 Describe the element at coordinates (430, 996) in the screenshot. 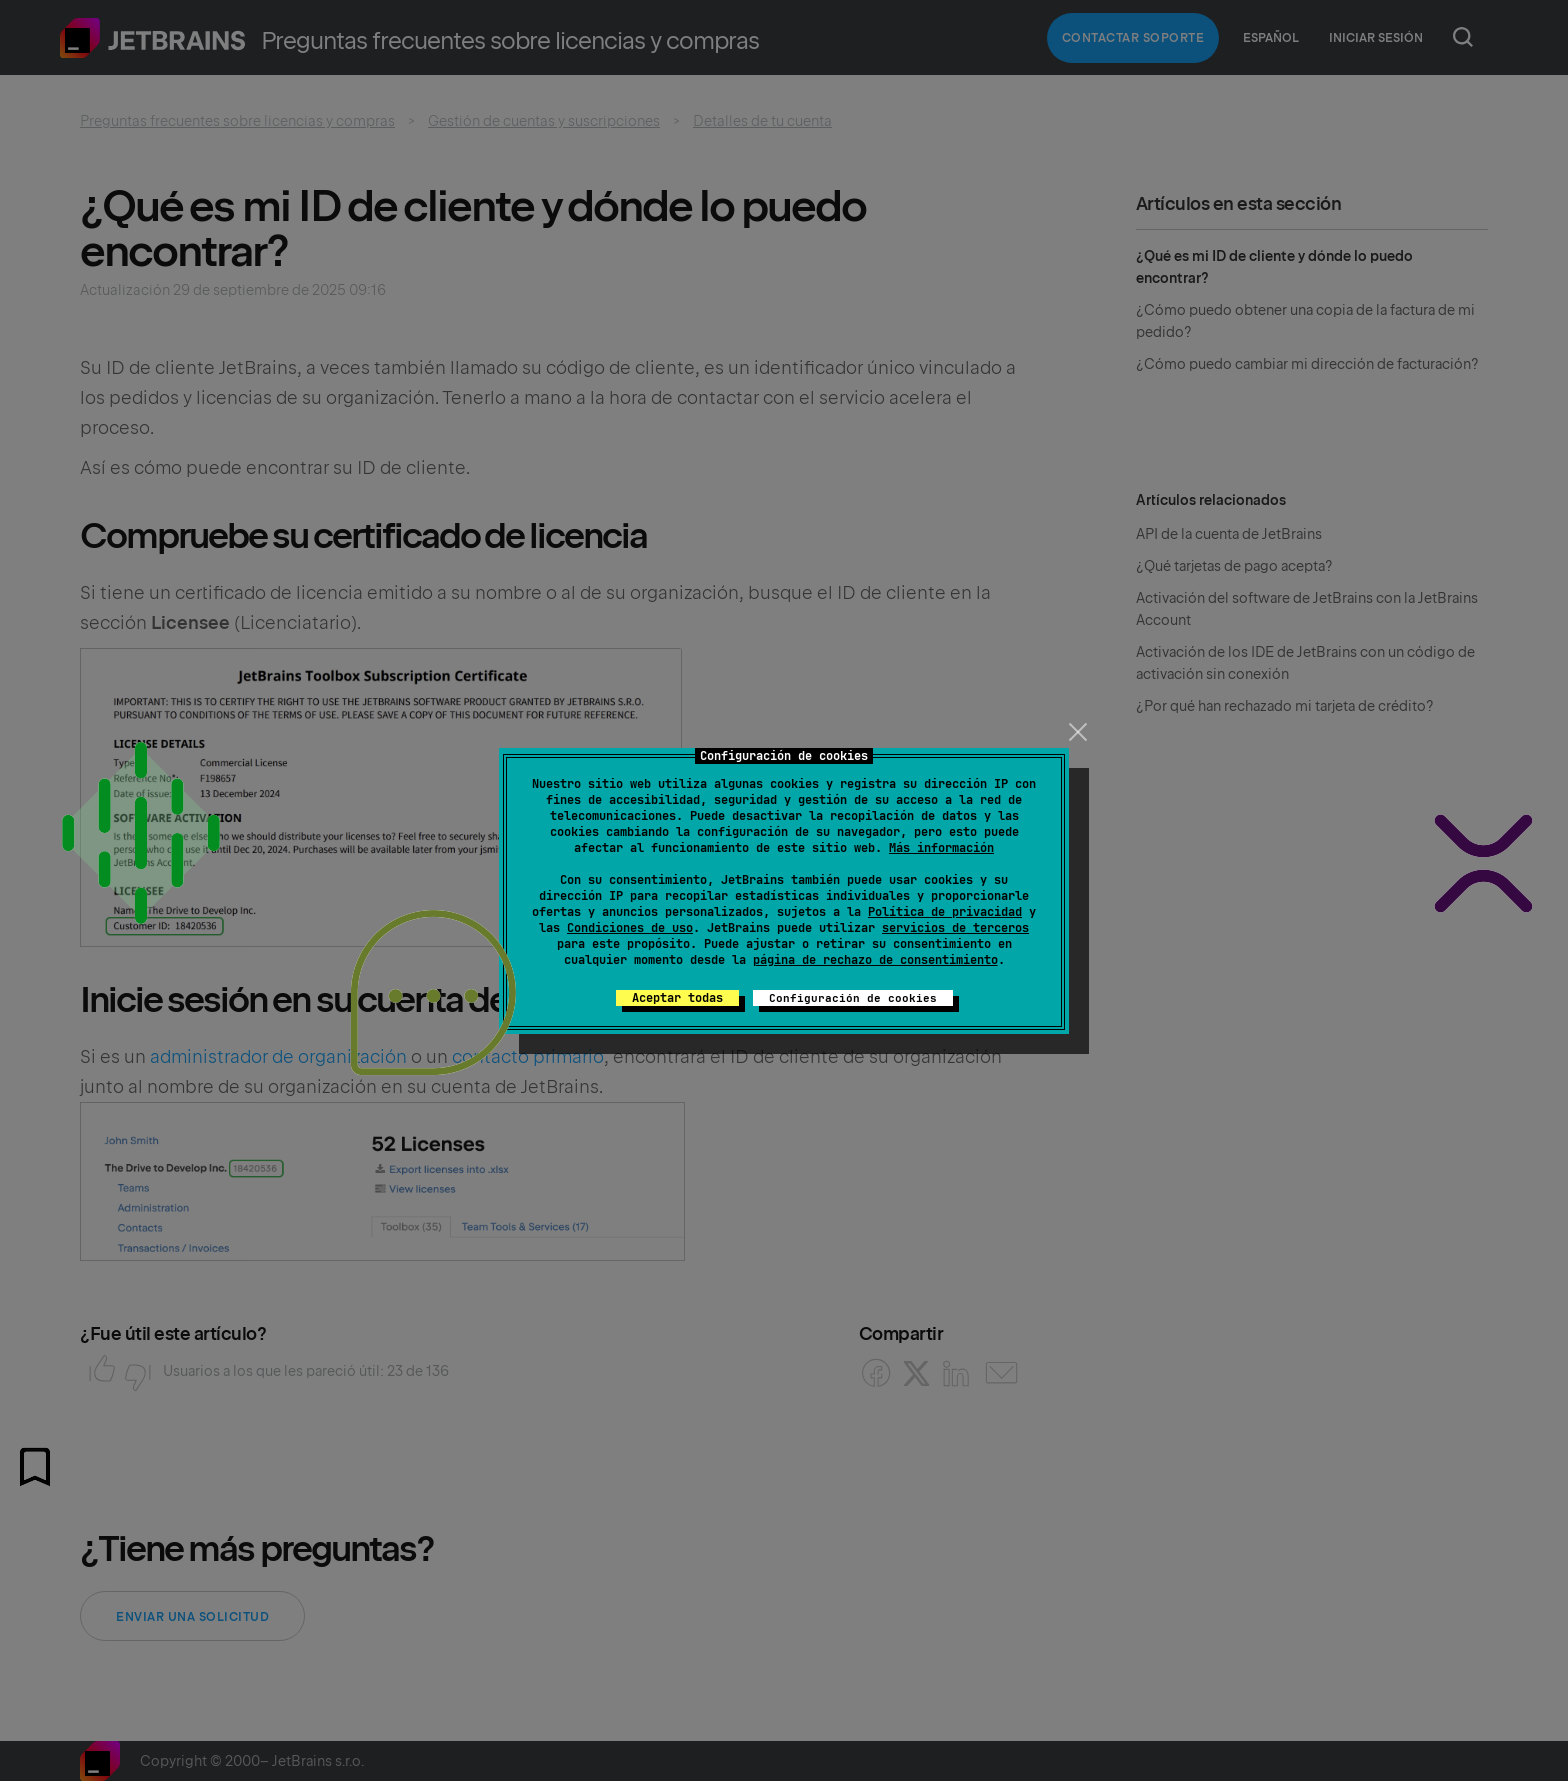

I see `open chat or messaging` at that location.